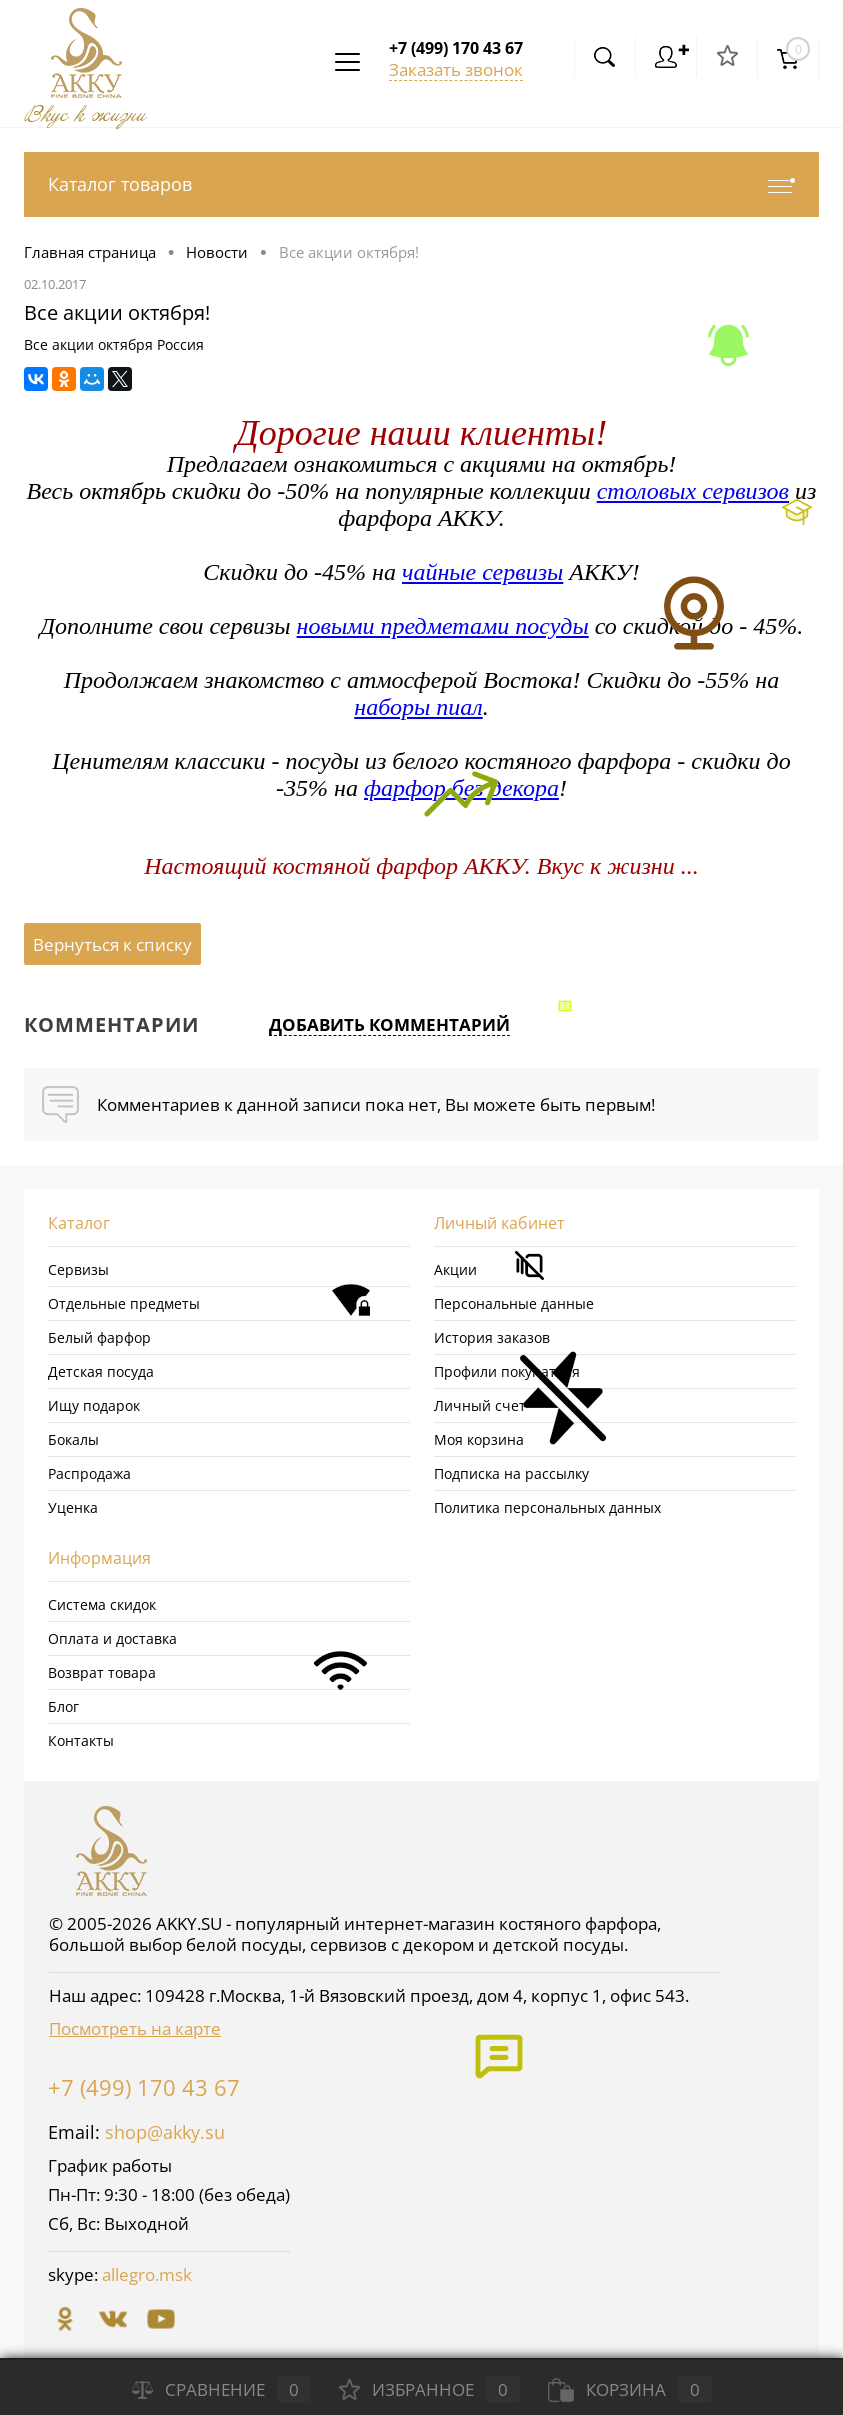  I want to click on access education or learning resources, so click(797, 511).